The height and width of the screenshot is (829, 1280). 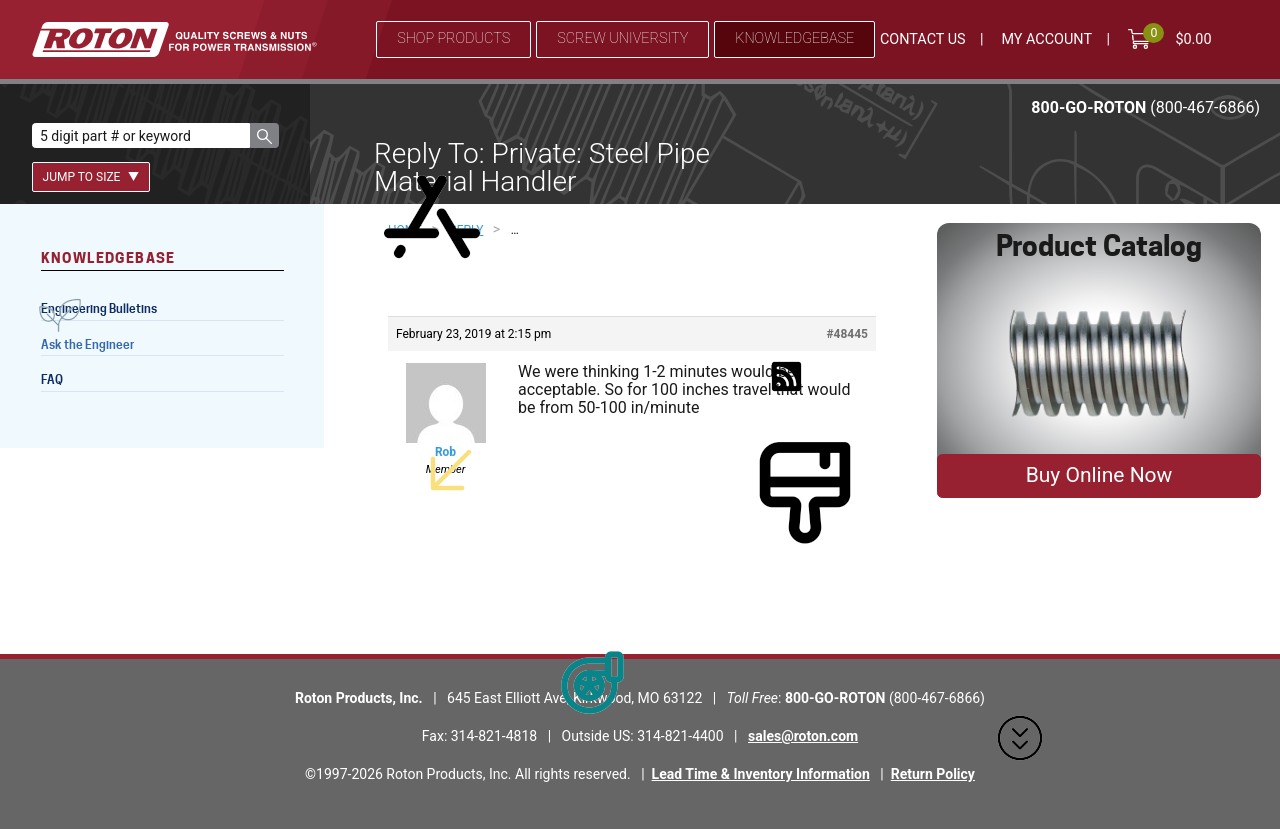 I want to click on access turbocharger or engine performance settings, so click(x=592, y=682).